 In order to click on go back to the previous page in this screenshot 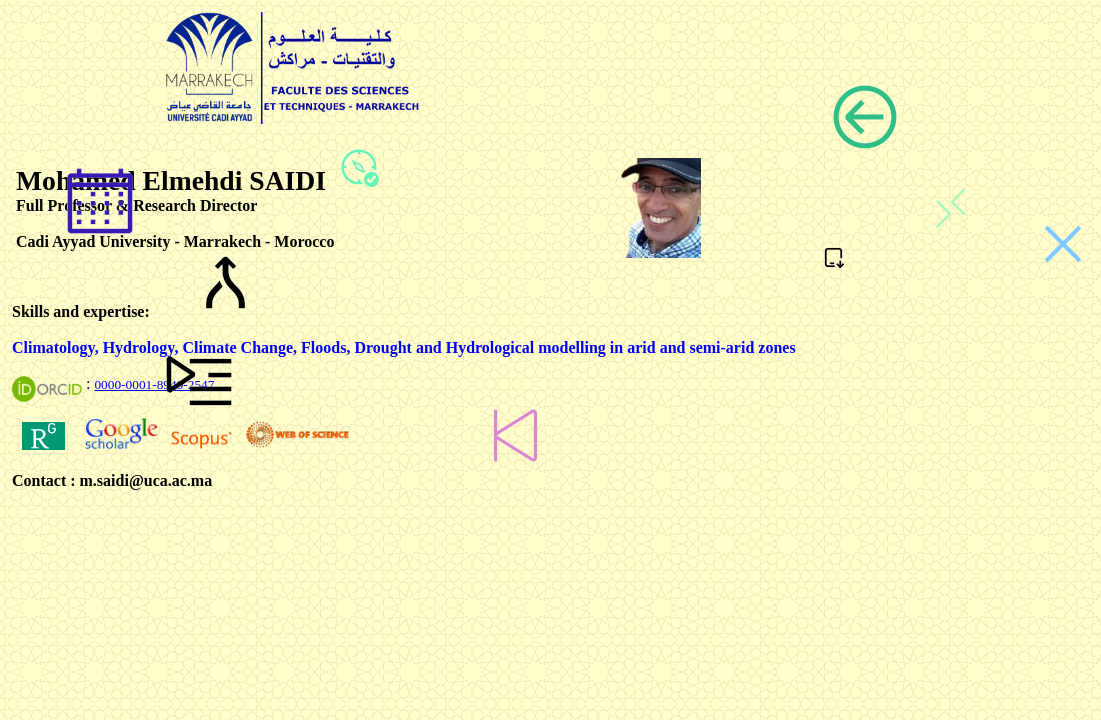, I will do `click(865, 117)`.